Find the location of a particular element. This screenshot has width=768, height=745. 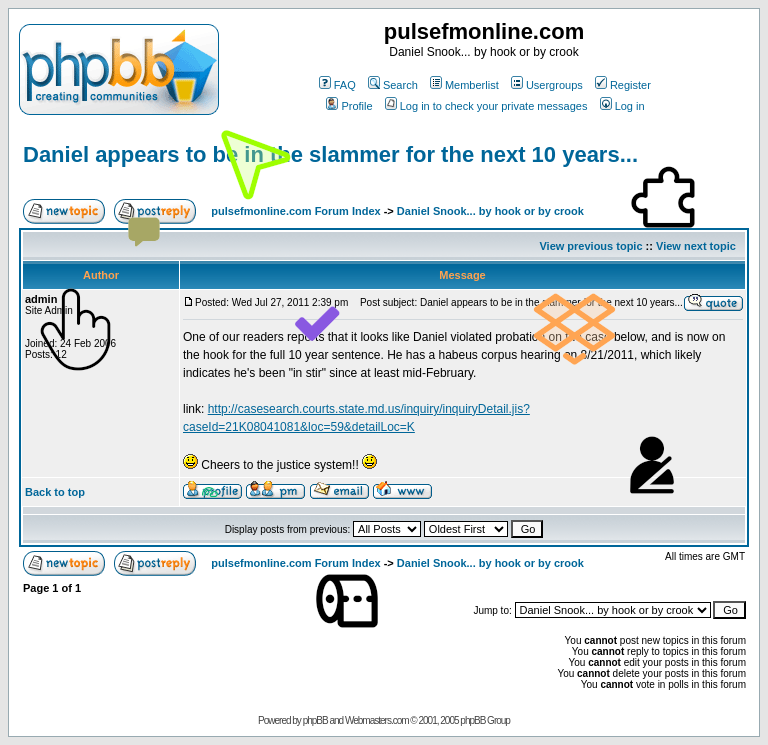

view weather conditions is located at coordinates (210, 492).